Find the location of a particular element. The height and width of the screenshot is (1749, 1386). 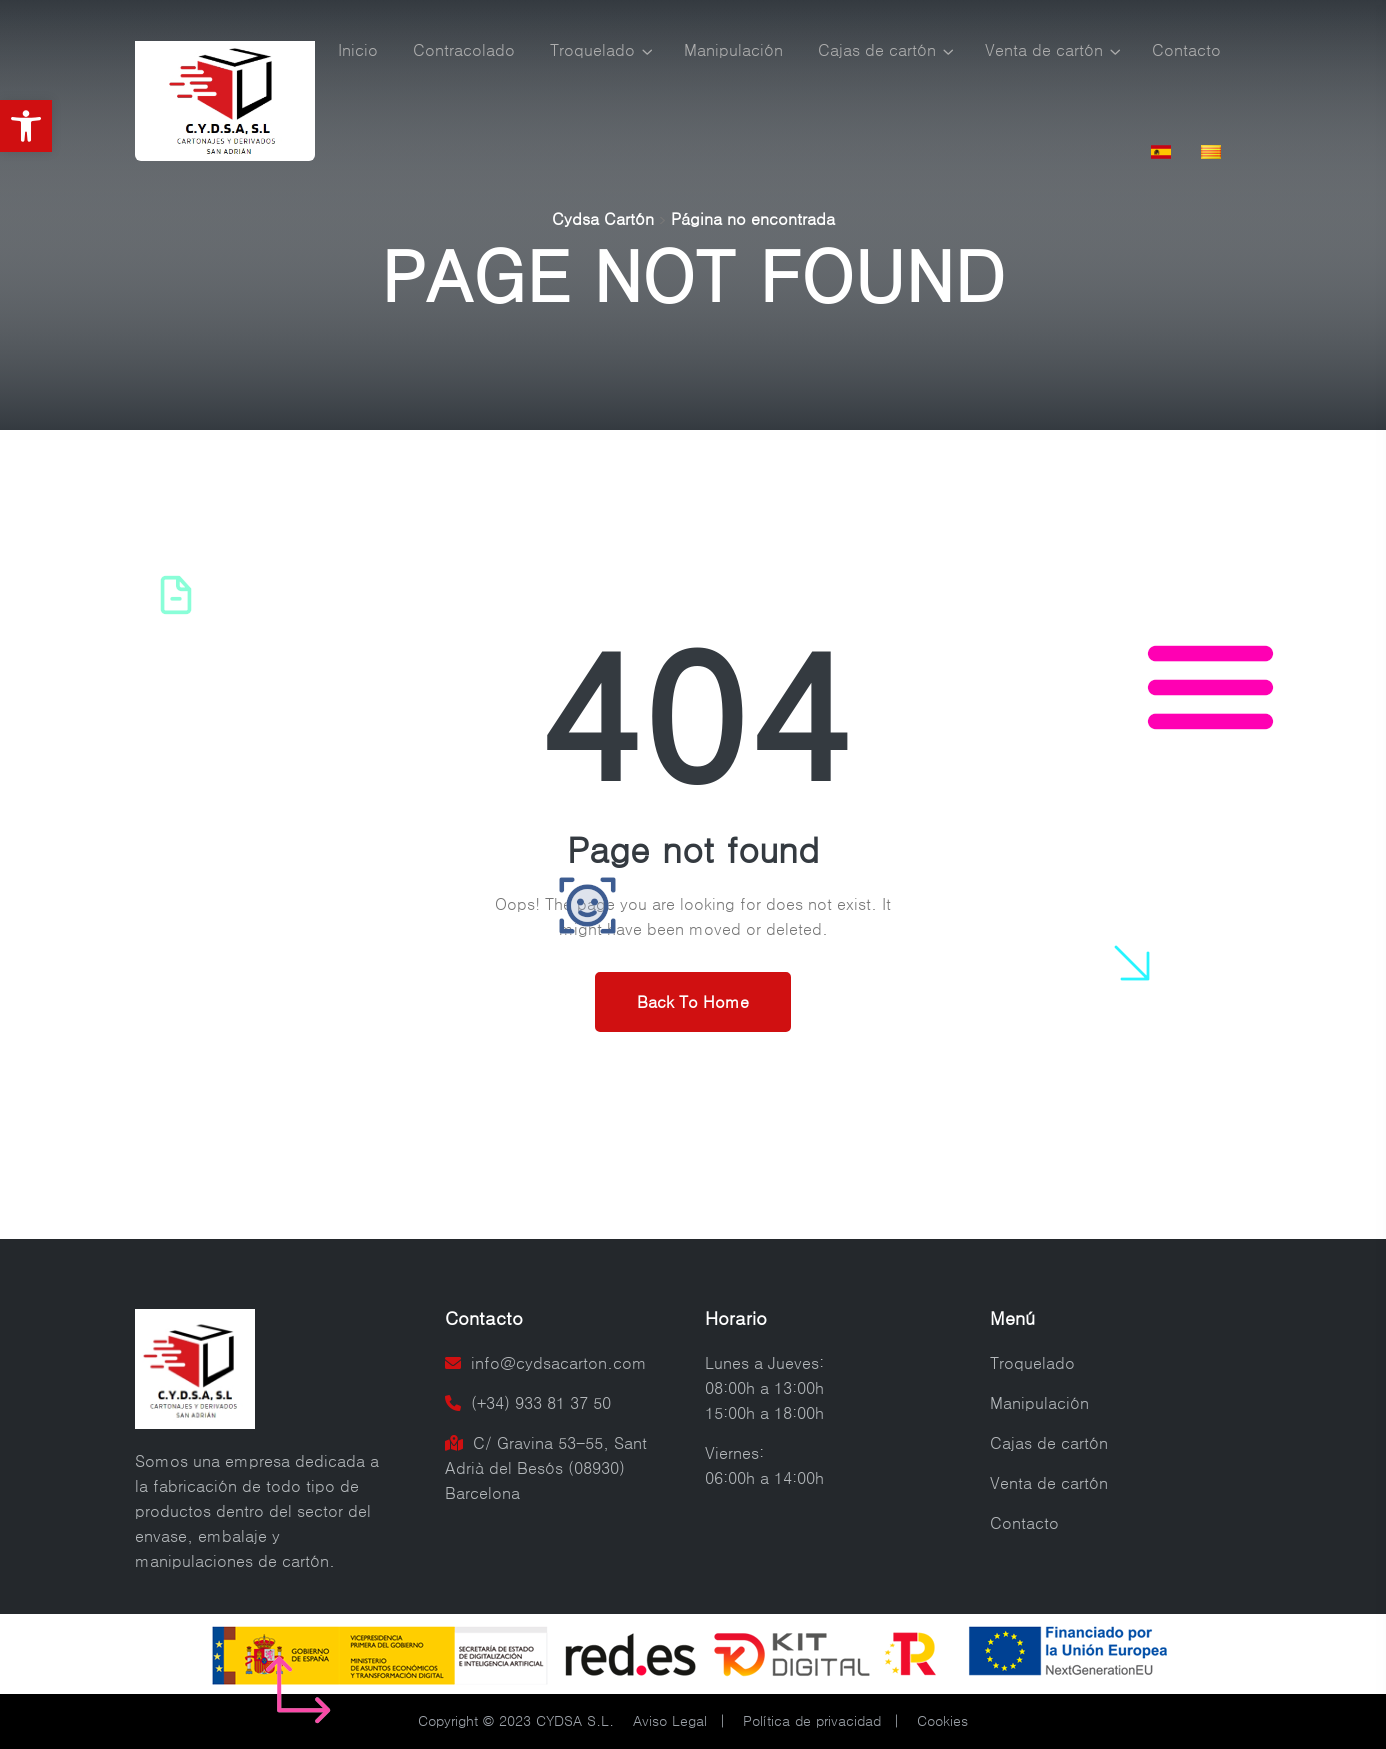

open the navigation menu is located at coordinates (1210, 687).